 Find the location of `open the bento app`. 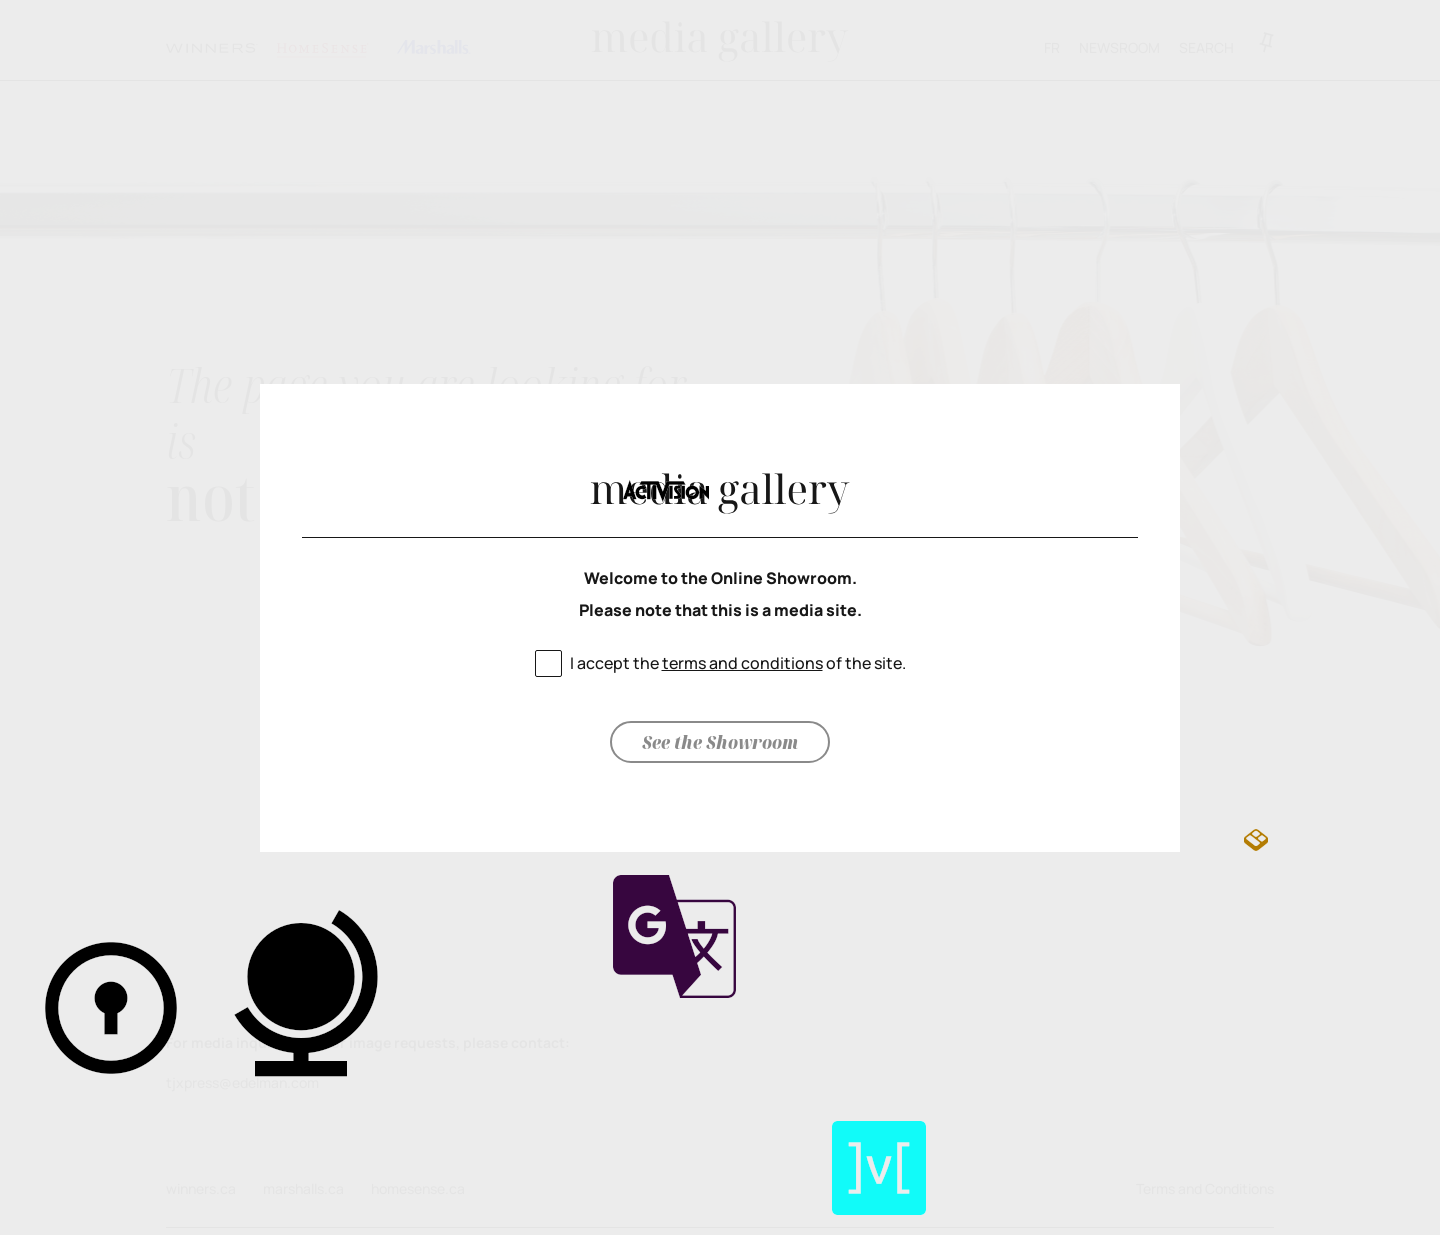

open the bento app is located at coordinates (1256, 840).